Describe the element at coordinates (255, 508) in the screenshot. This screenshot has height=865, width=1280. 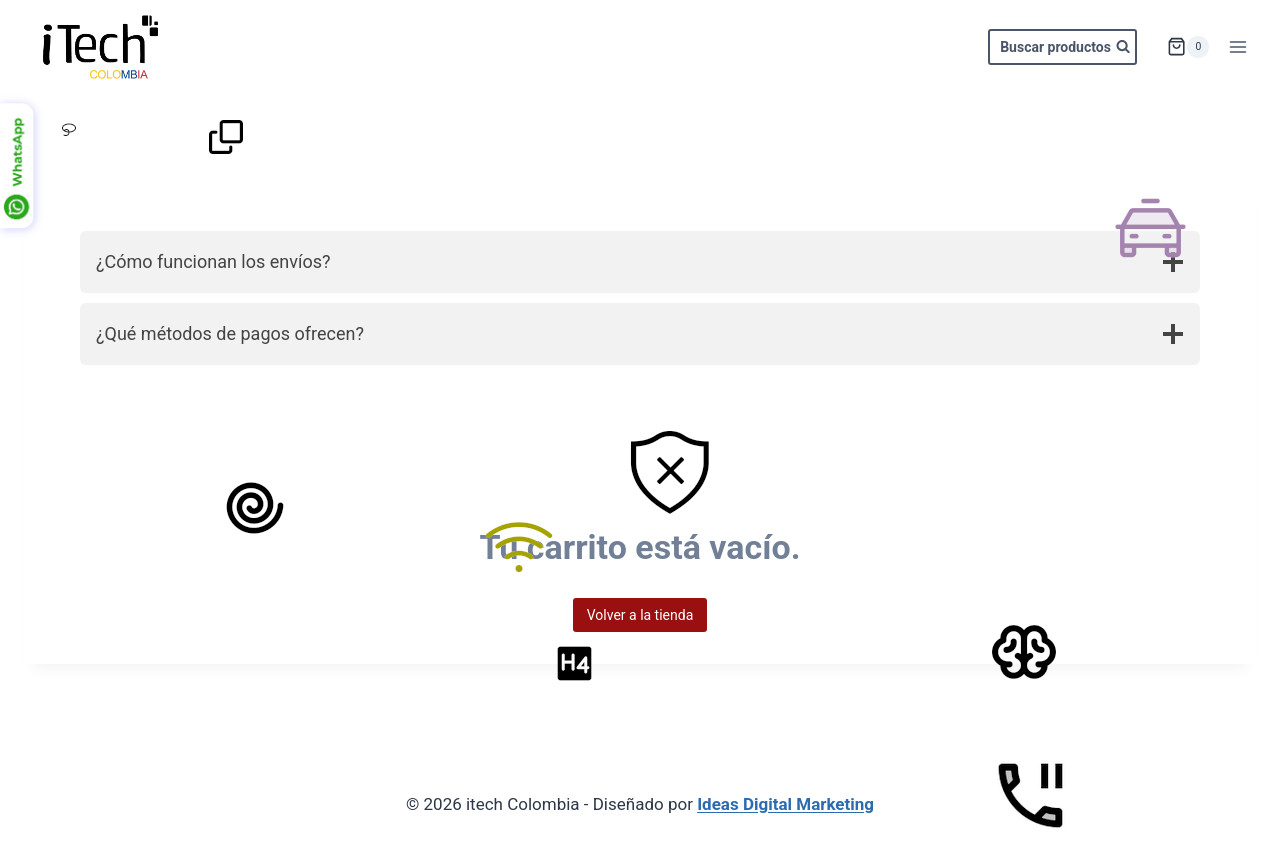
I see `indicates loading or processing in progress` at that location.